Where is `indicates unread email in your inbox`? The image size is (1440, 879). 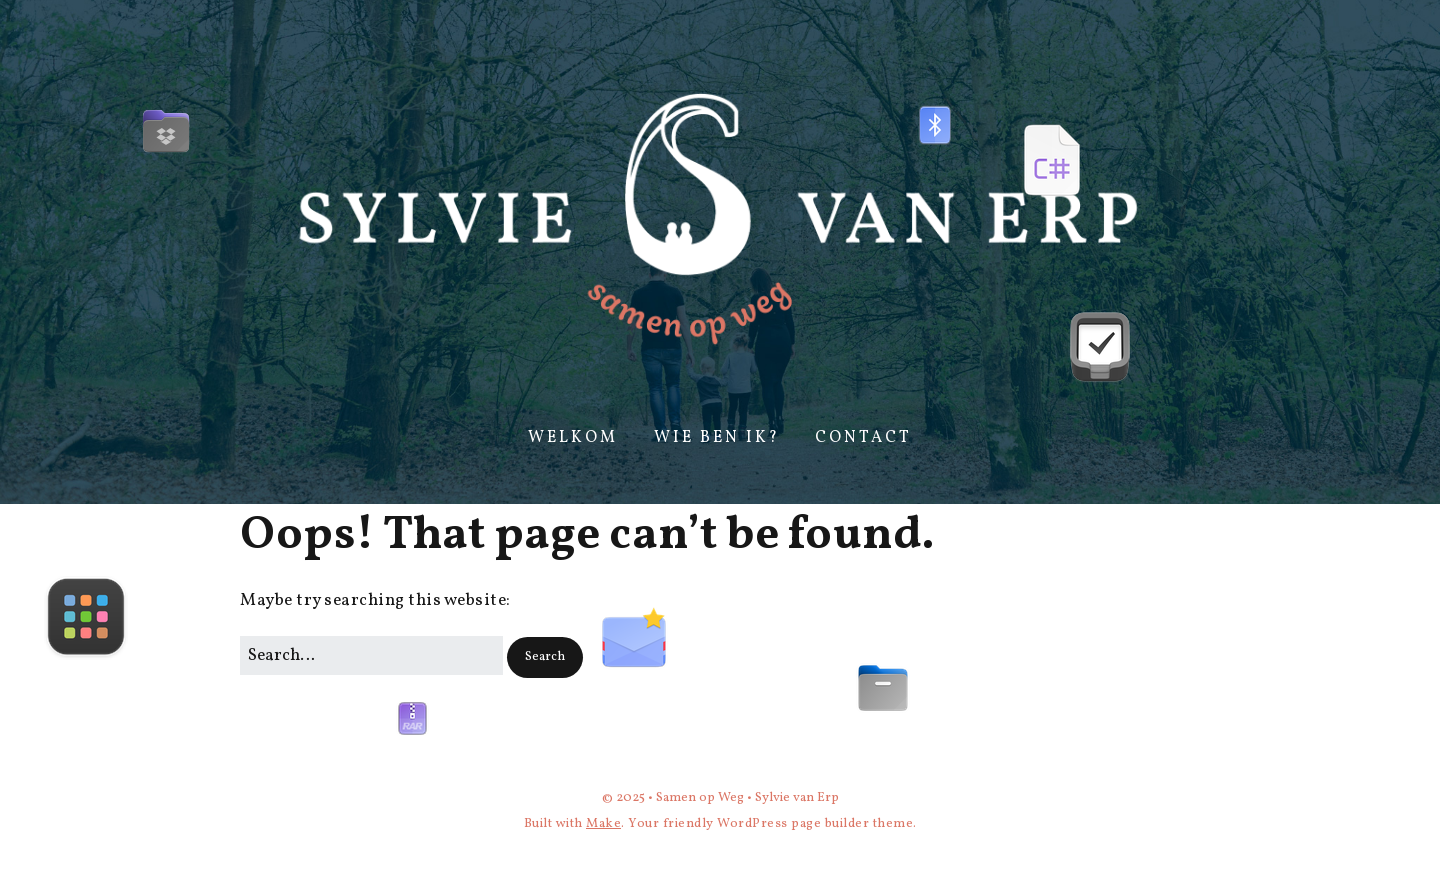
indicates unread email in your inbox is located at coordinates (634, 642).